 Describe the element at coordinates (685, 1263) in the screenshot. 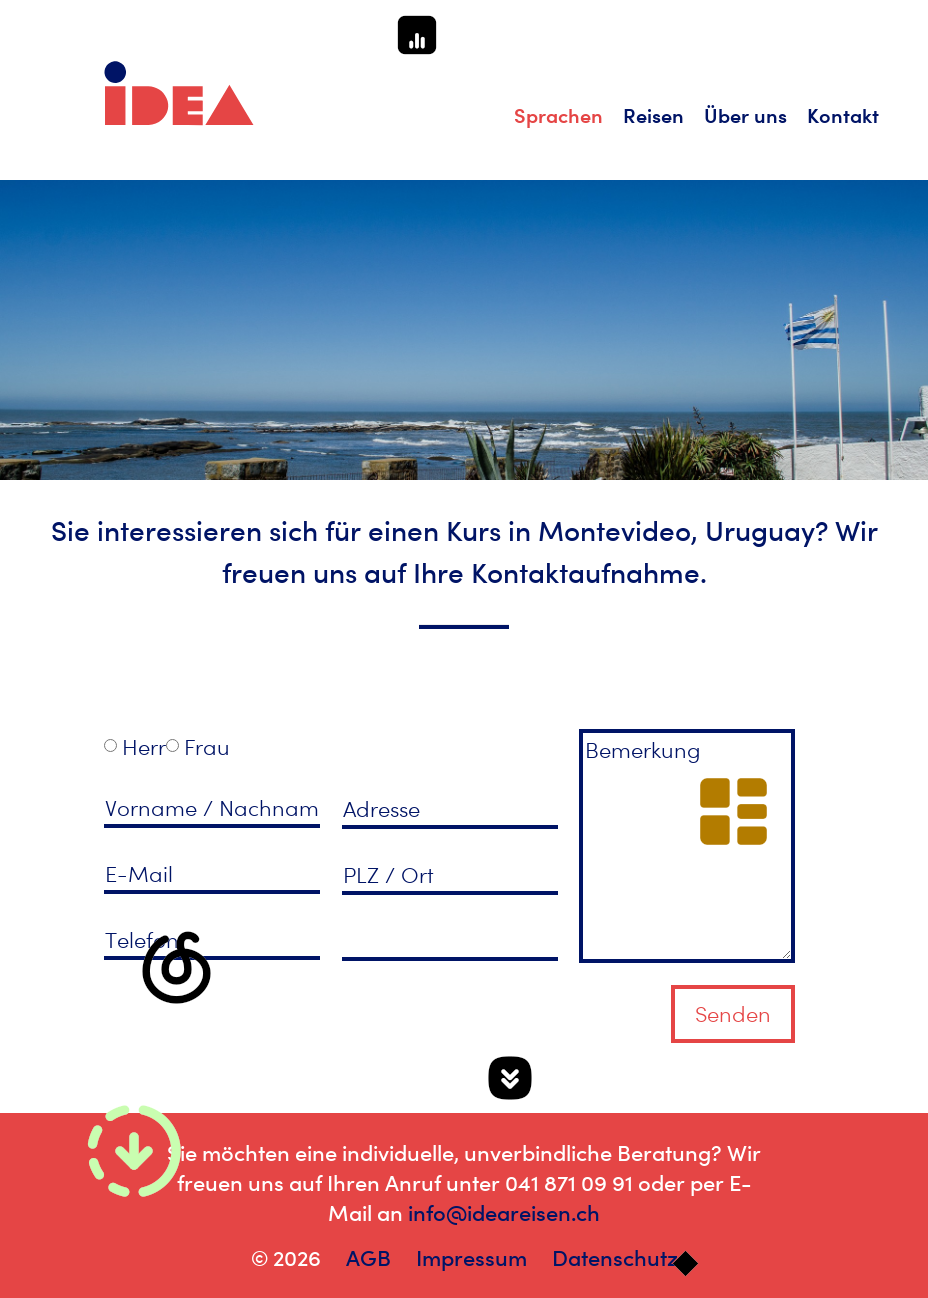

I see `set a log breakpoint in code` at that location.